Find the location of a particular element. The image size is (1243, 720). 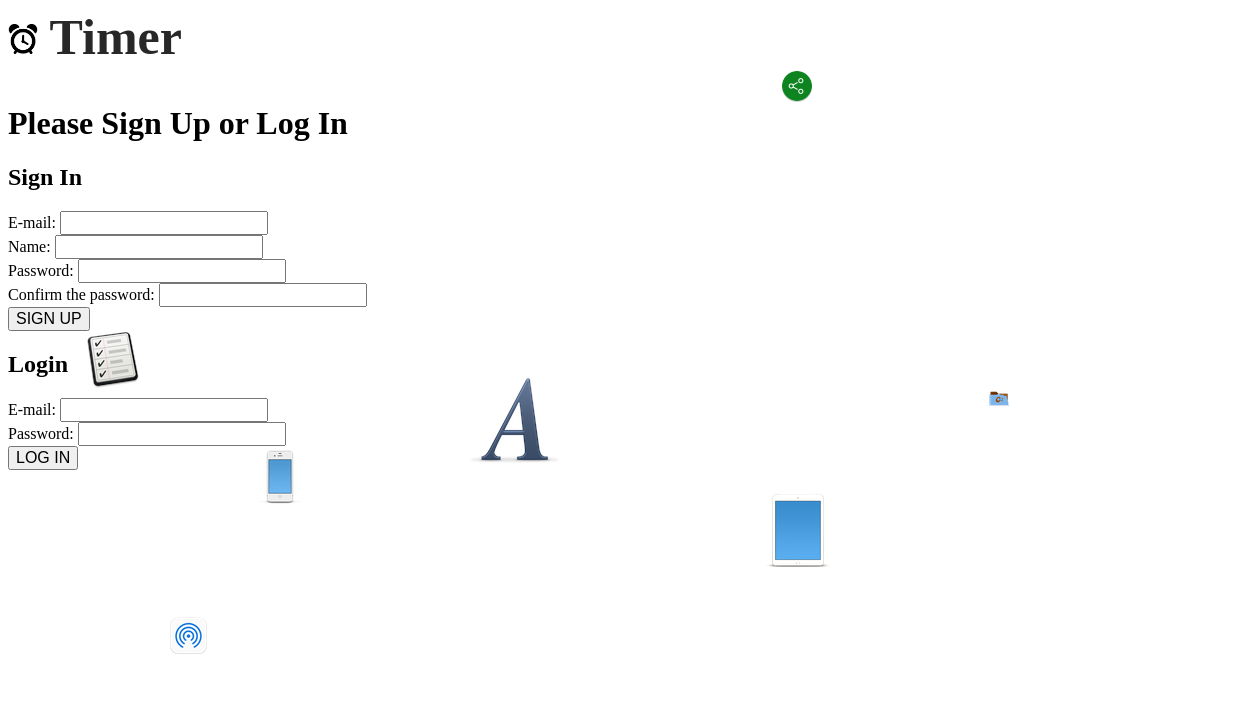

connect or sync a white iPhone device is located at coordinates (280, 476).